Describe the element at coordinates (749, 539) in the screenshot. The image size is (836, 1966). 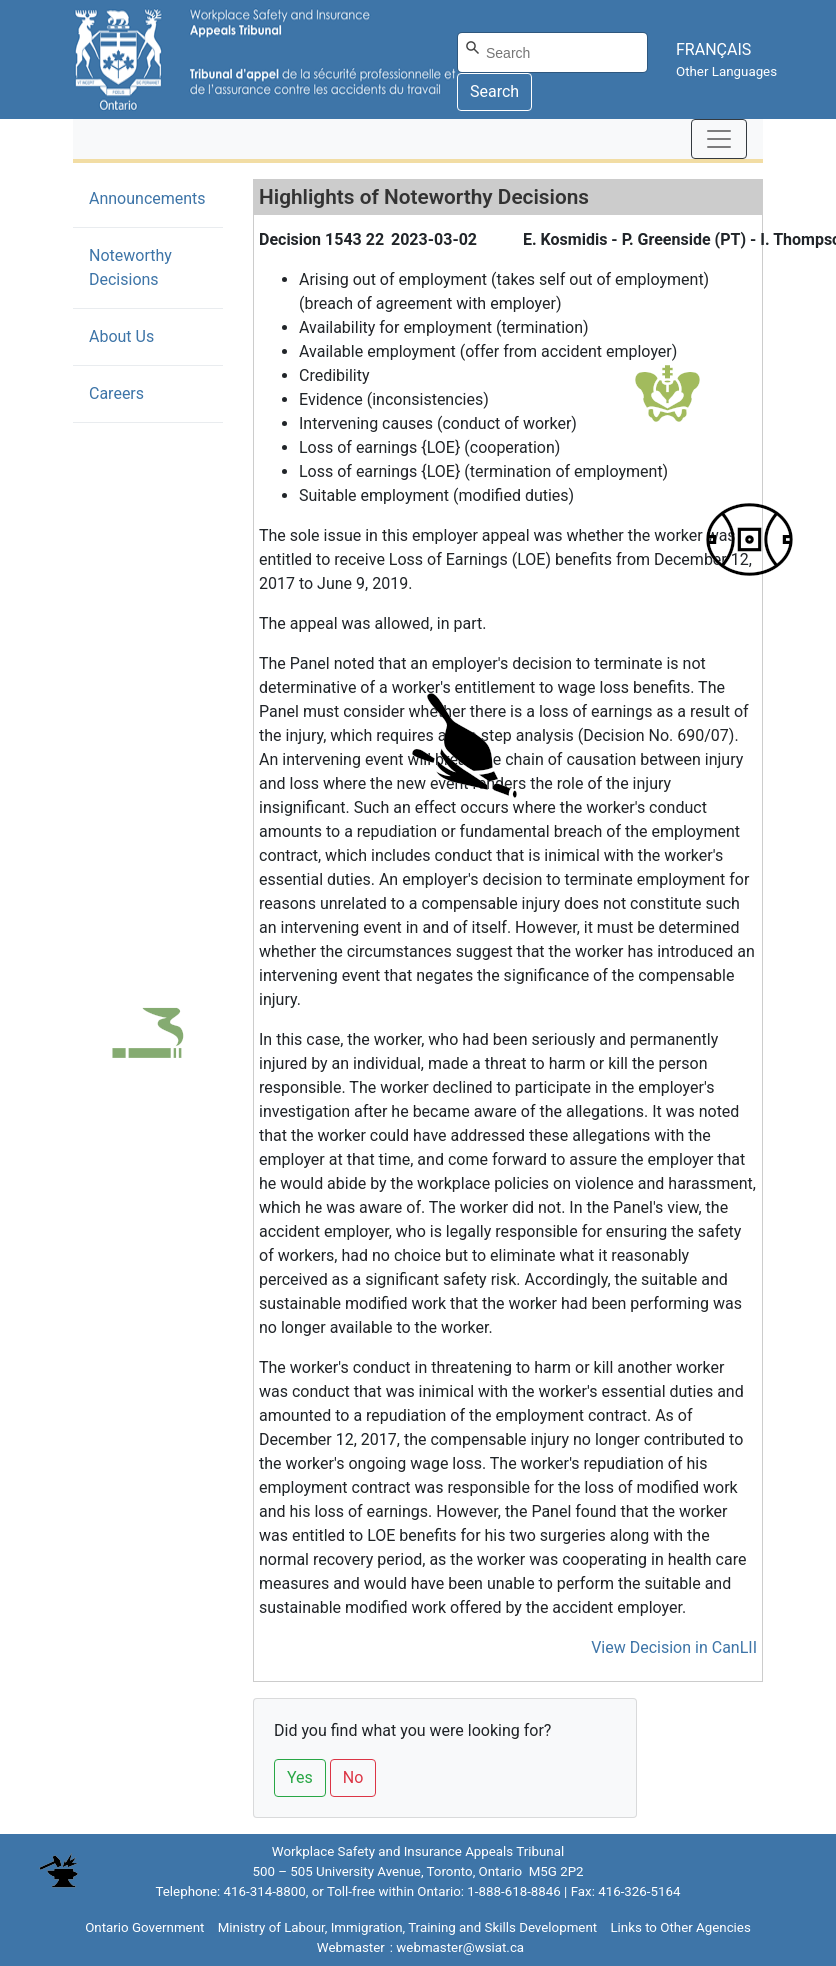
I see `view football/rugby field layout` at that location.